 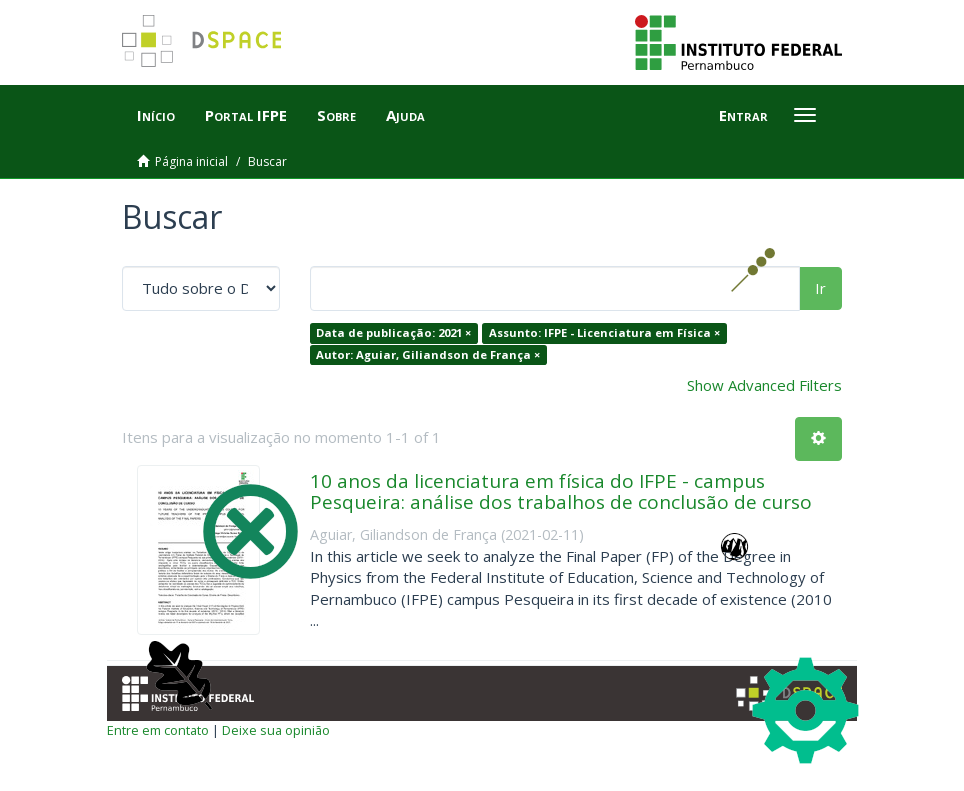 What do you see at coordinates (250, 531) in the screenshot?
I see `cancel or close the current action` at bounding box center [250, 531].